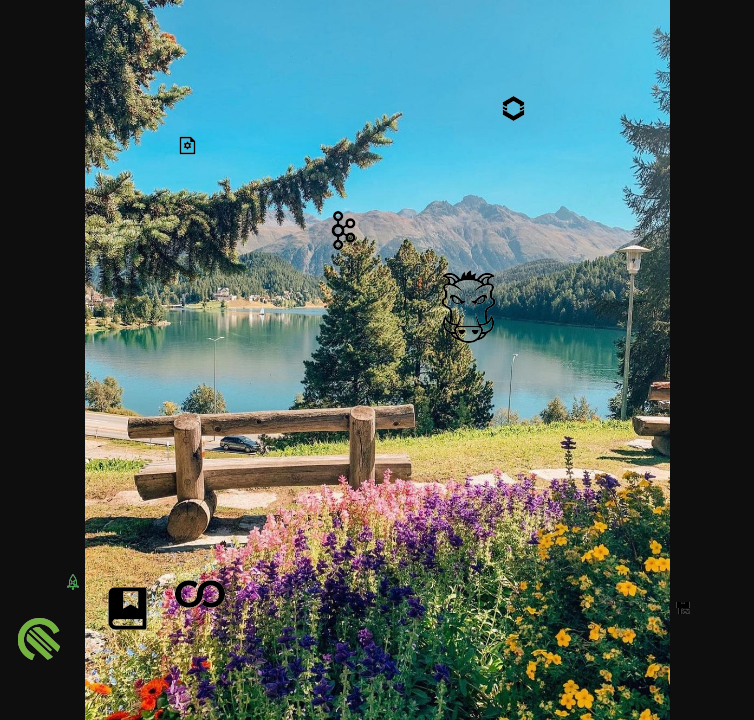 This screenshot has height=720, width=754. I want to click on visit gitconnected developer portfolio platform, so click(200, 594).